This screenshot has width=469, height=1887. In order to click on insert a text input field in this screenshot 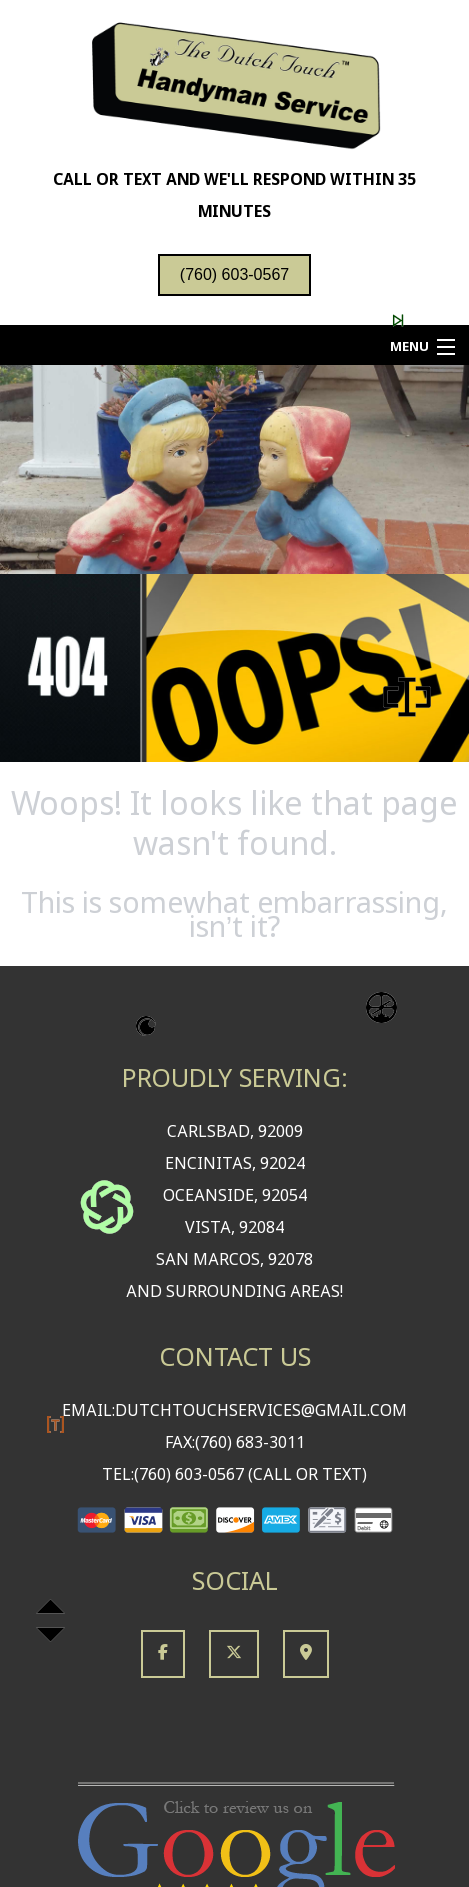, I will do `click(407, 697)`.